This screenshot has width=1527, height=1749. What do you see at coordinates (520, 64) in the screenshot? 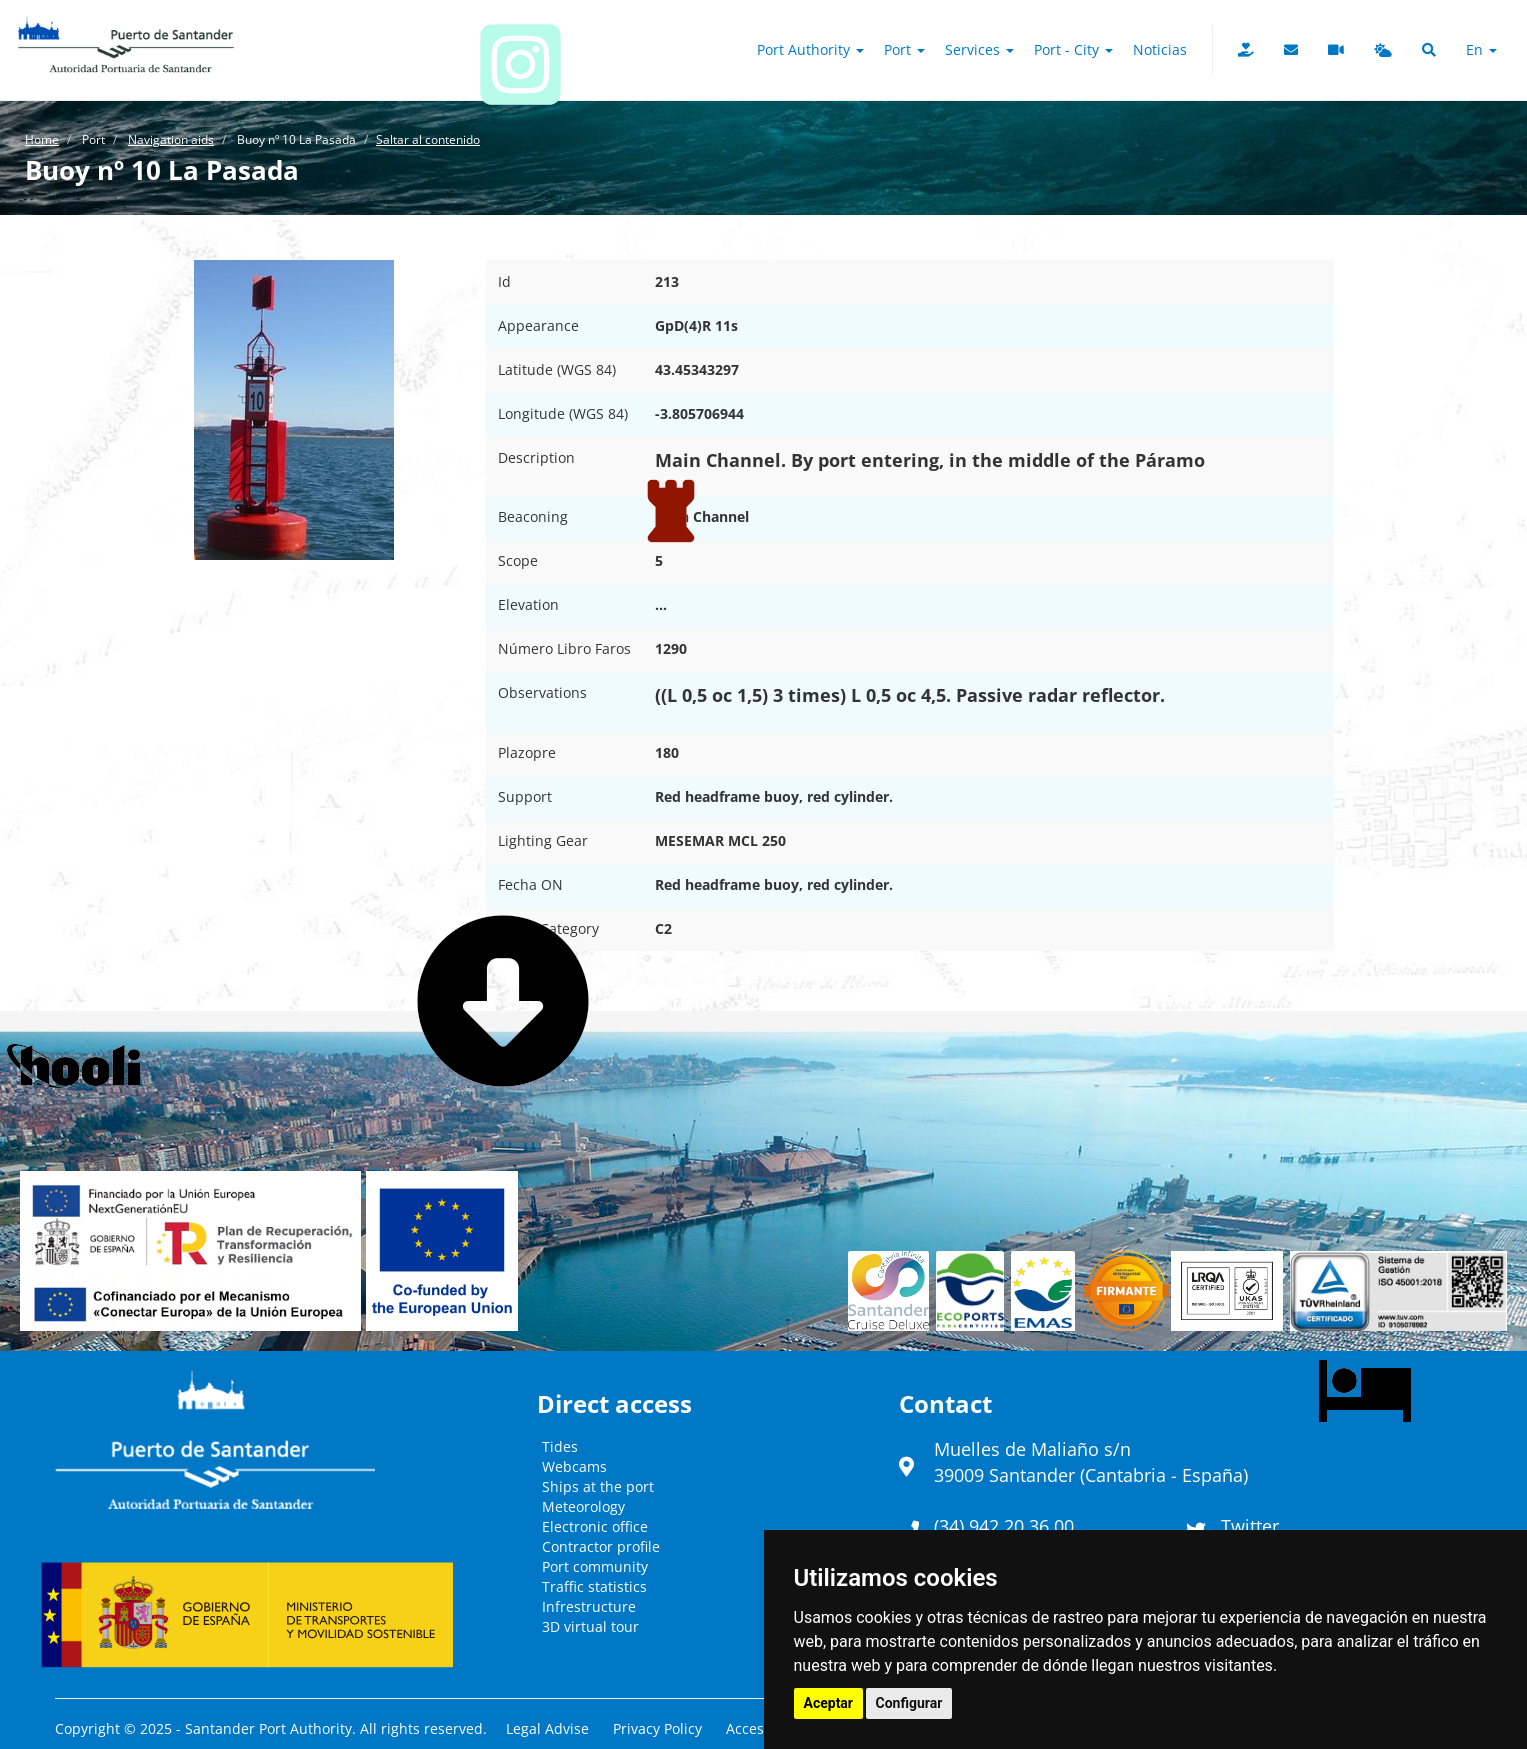
I see `open Instagram app` at bounding box center [520, 64].